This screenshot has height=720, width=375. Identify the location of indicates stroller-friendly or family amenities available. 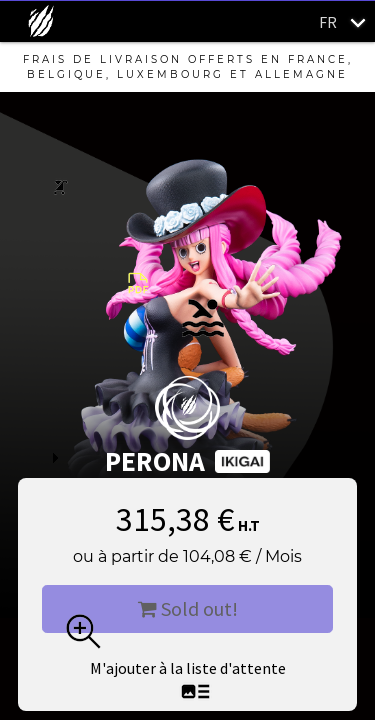
(60, 187).